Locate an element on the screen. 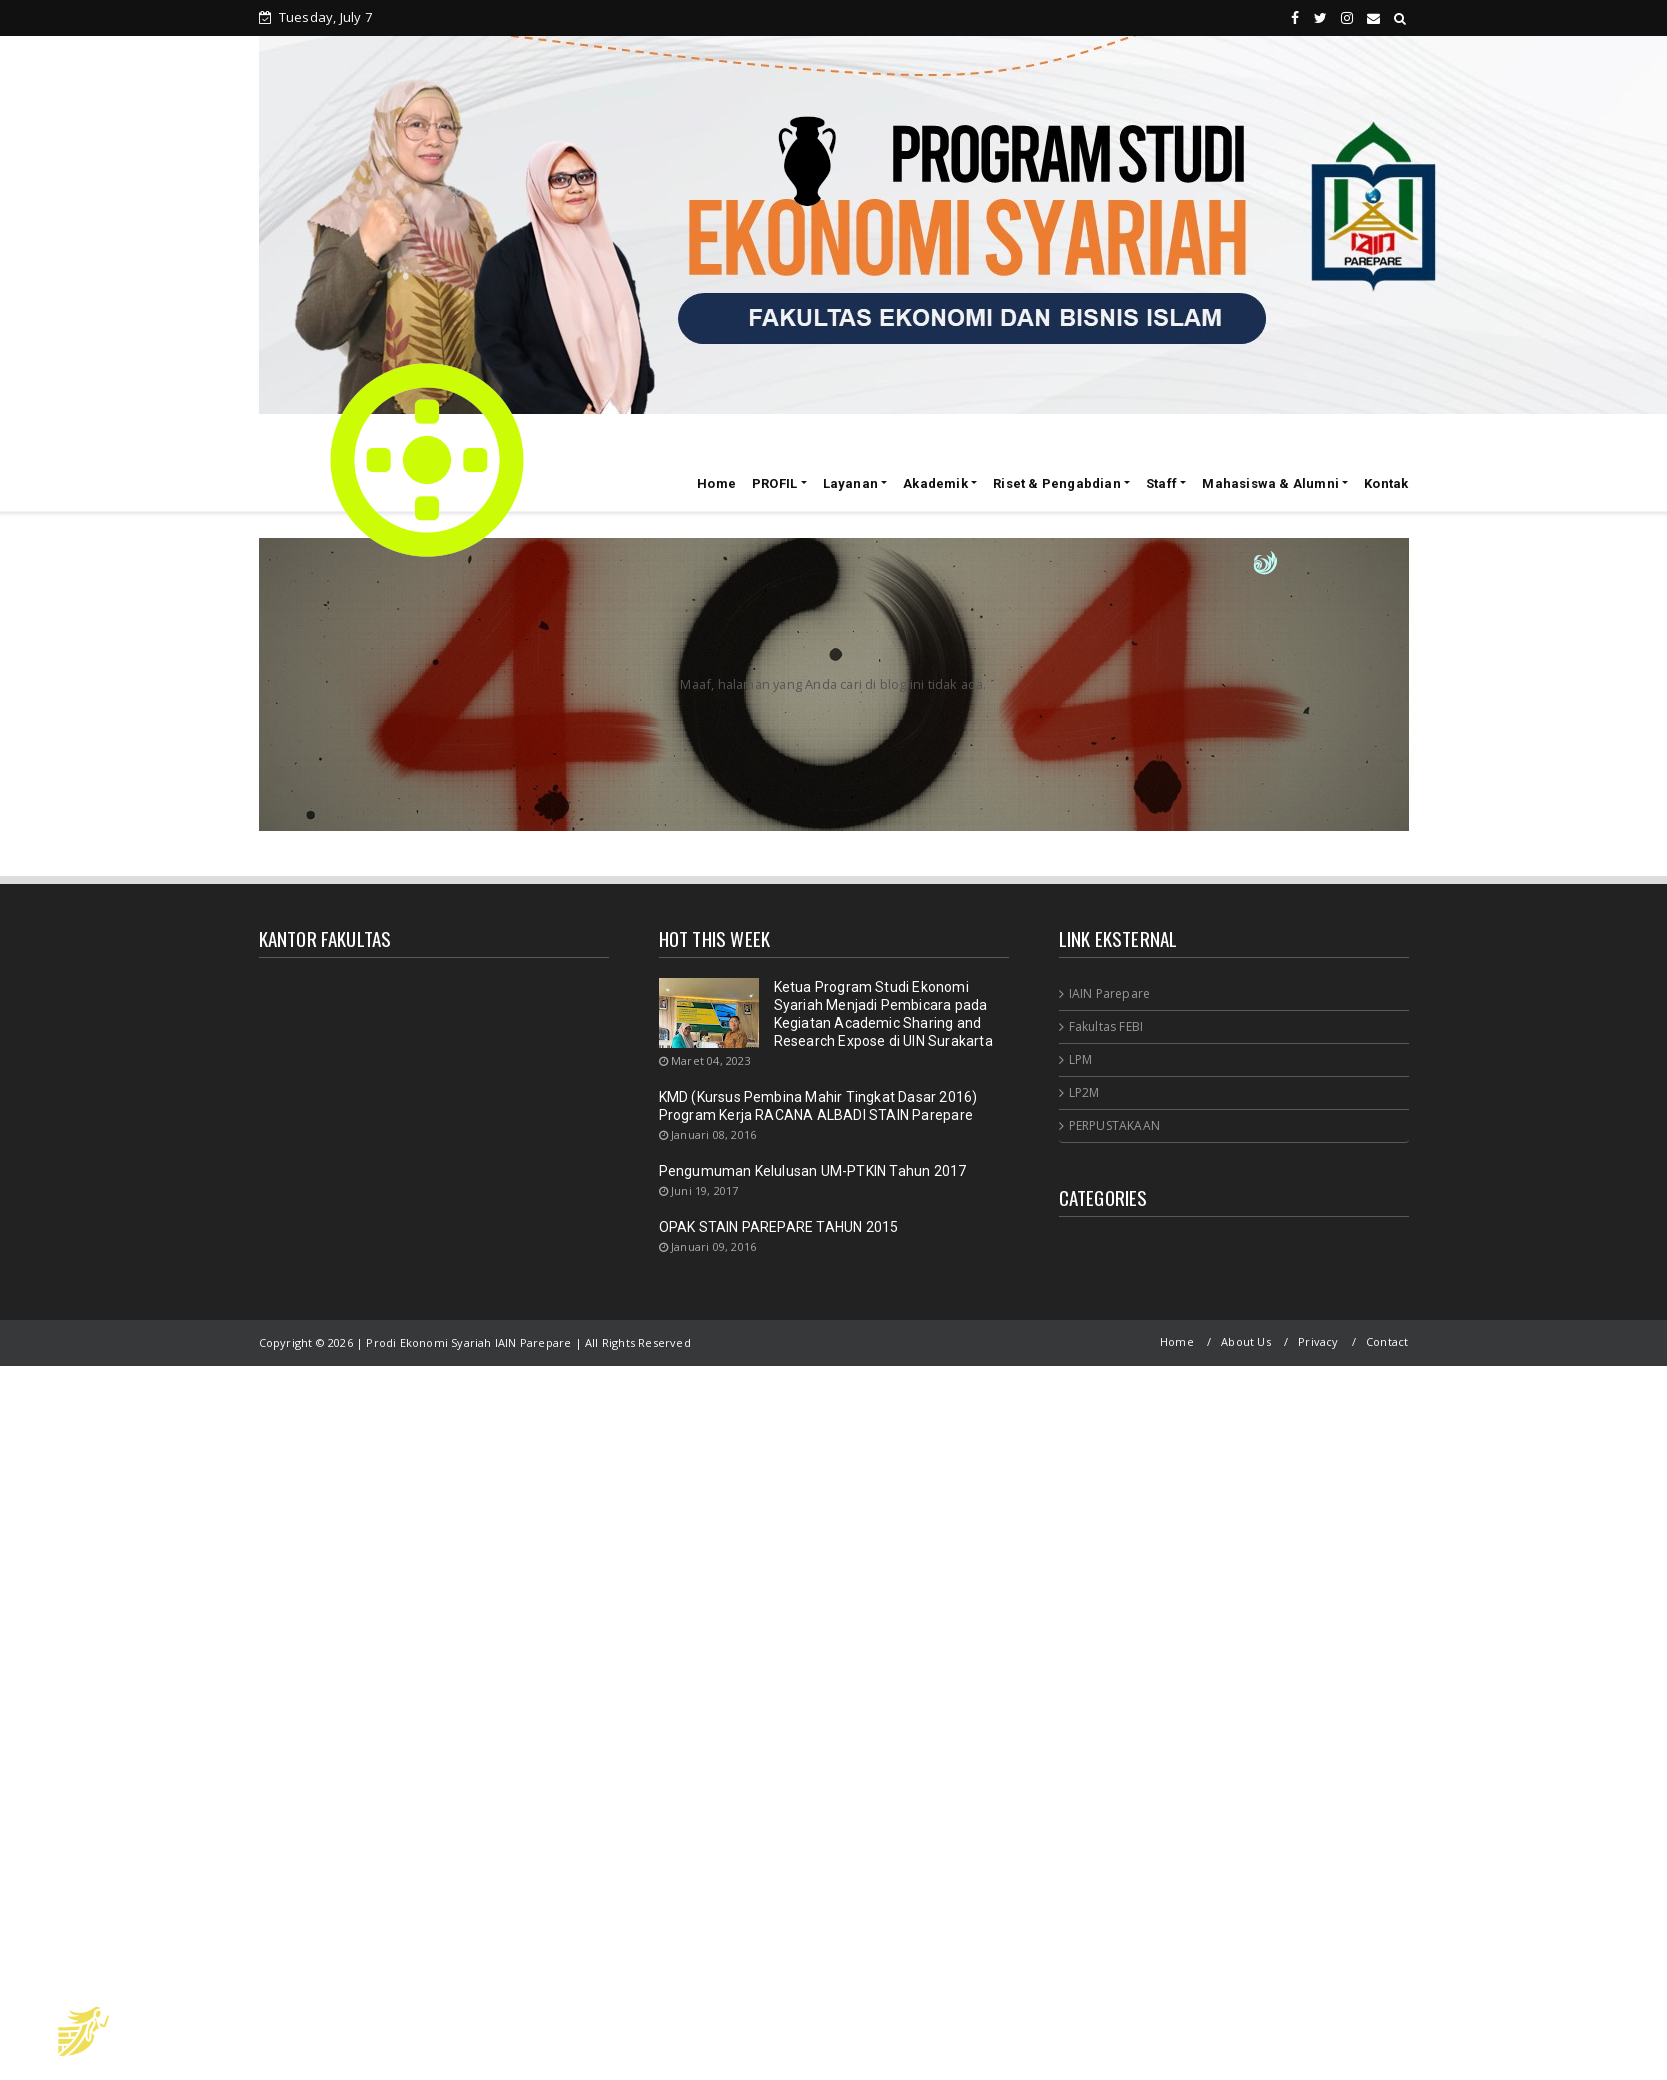 The image size is (1667, 2080). represents a leader or prominent figure in a game is located at coordinates (83, 2030).